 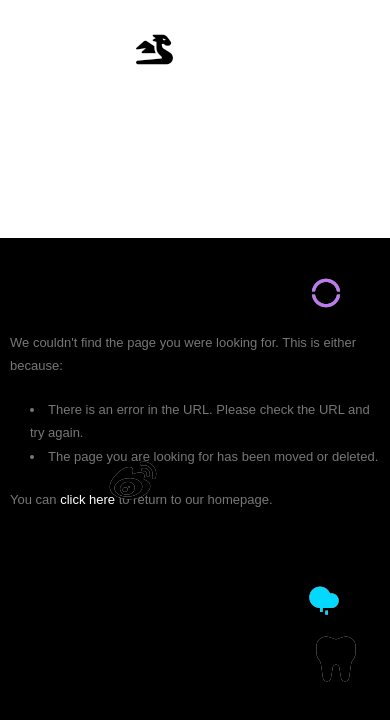 What do you see at coordinates (326, 293) in the screenshot?
I see `indicates content is loading` at bounding box center [326, 293].